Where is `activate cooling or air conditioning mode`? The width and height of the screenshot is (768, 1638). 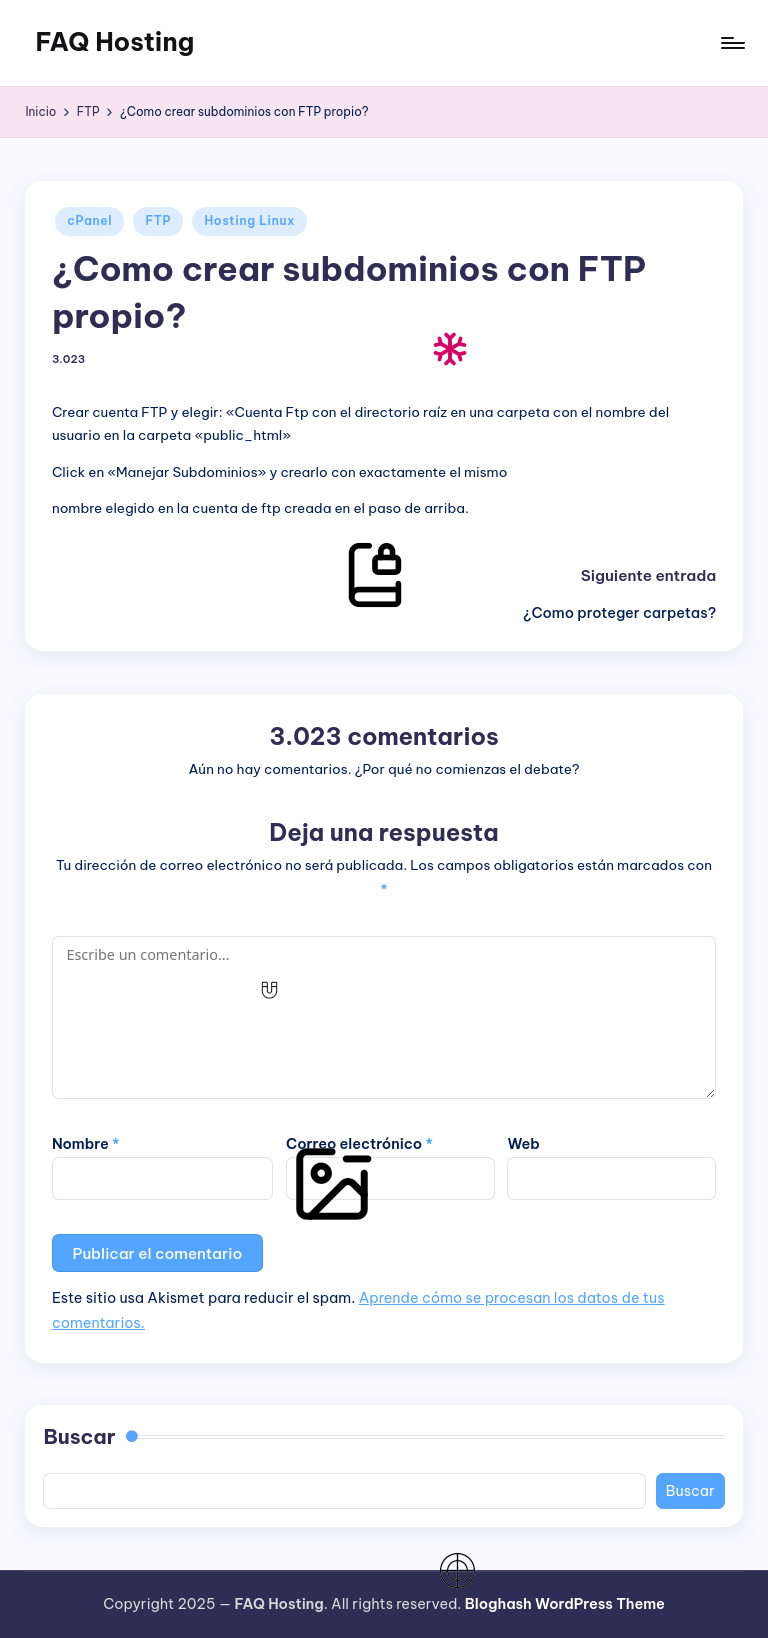
activate cooling or air conditioning mode is located at coordinates (450, 349).